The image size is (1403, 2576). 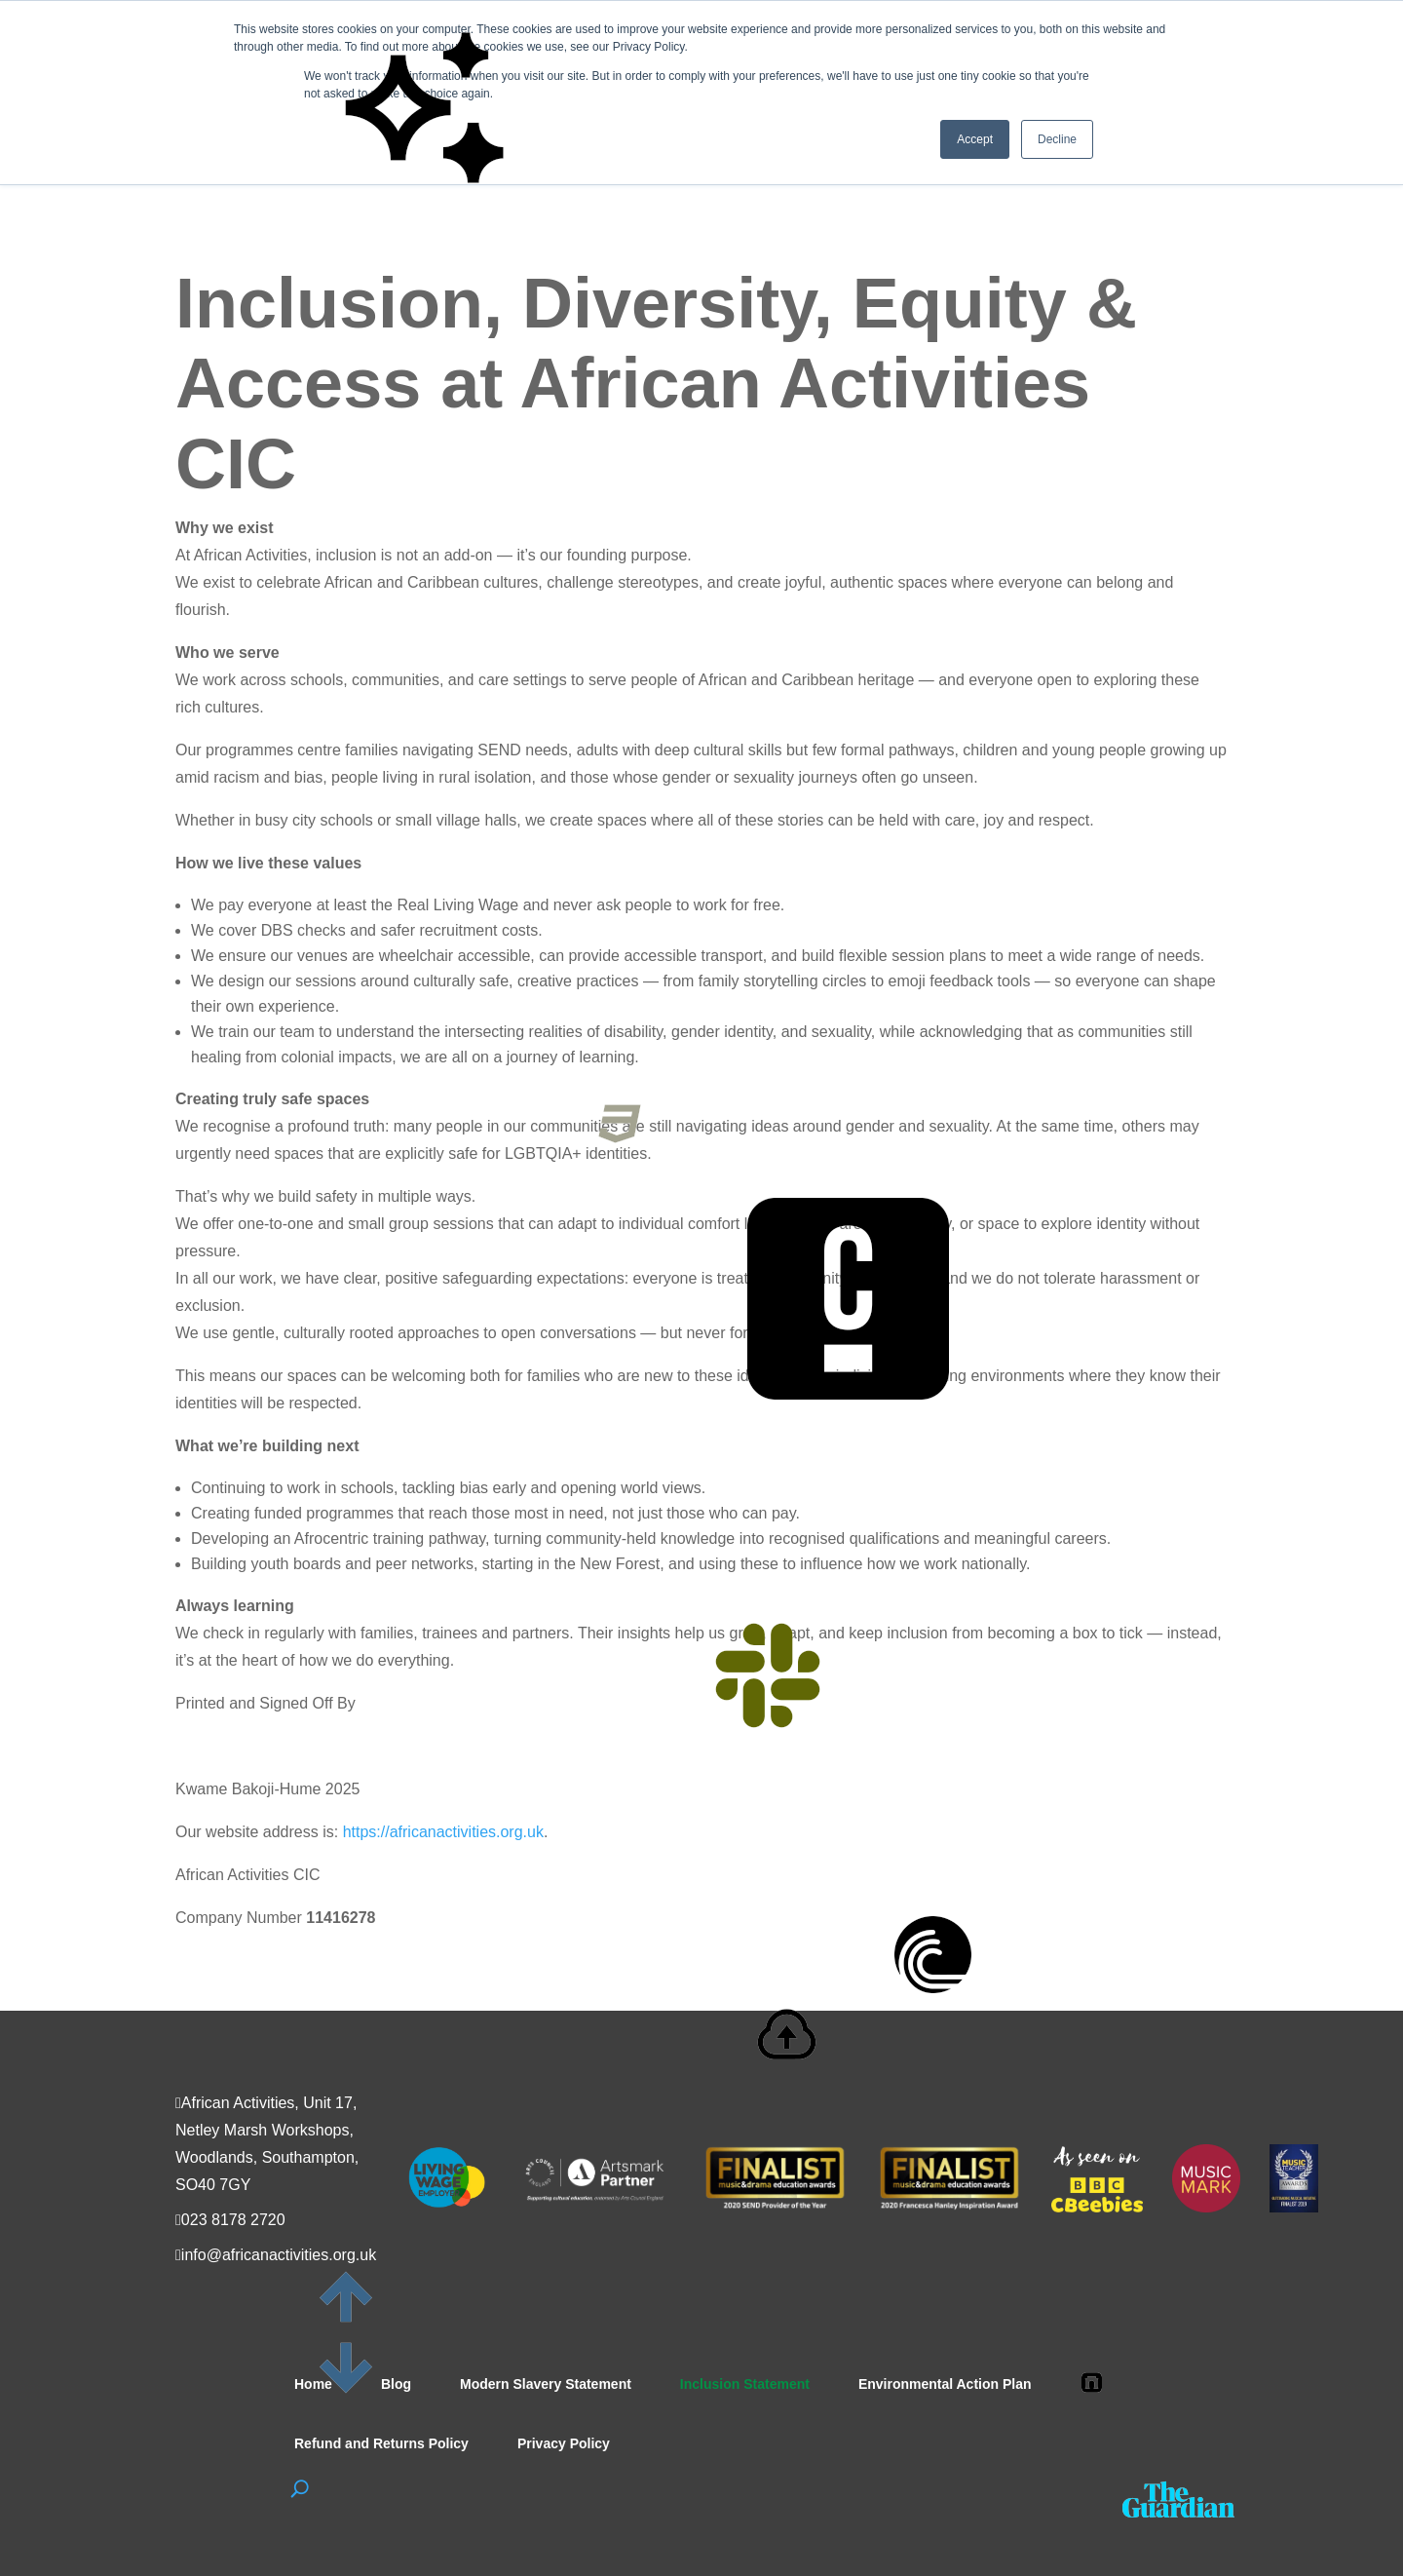 I want to click on camunda platform logo, so click(x=848, y=1298).